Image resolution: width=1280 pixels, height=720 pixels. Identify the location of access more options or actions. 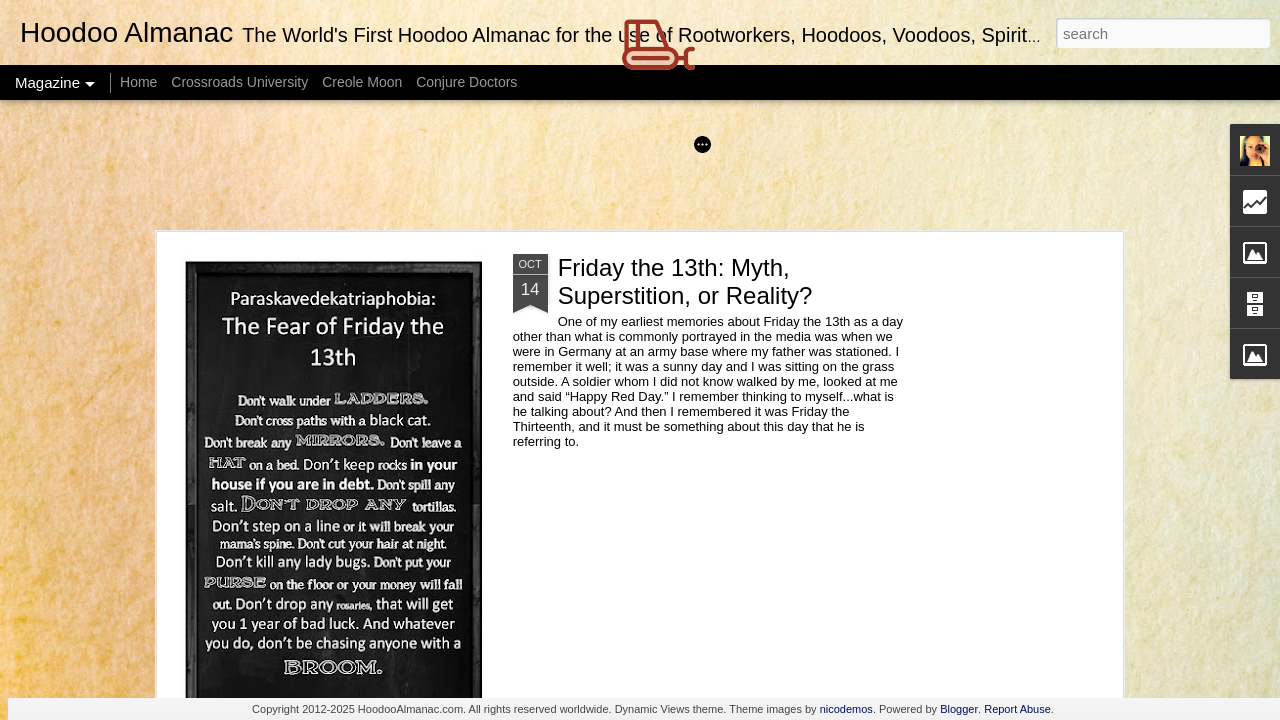
(702, 144).